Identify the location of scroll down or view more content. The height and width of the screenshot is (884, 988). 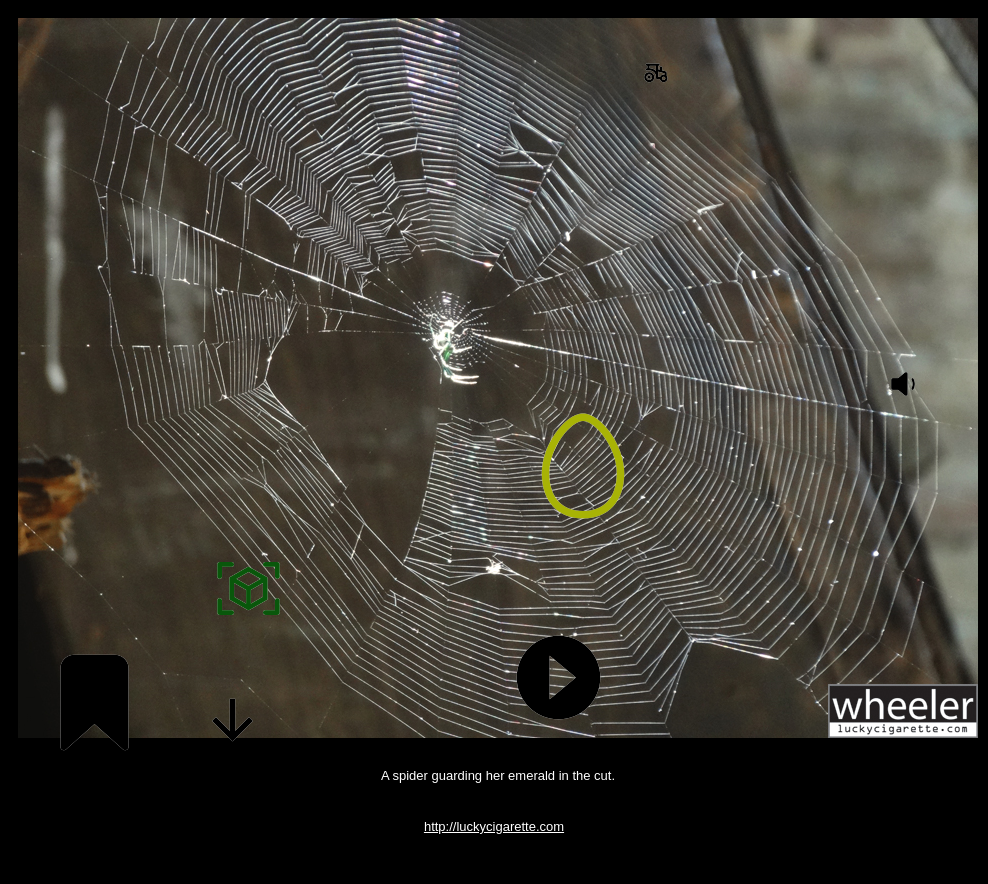
(232, 719).